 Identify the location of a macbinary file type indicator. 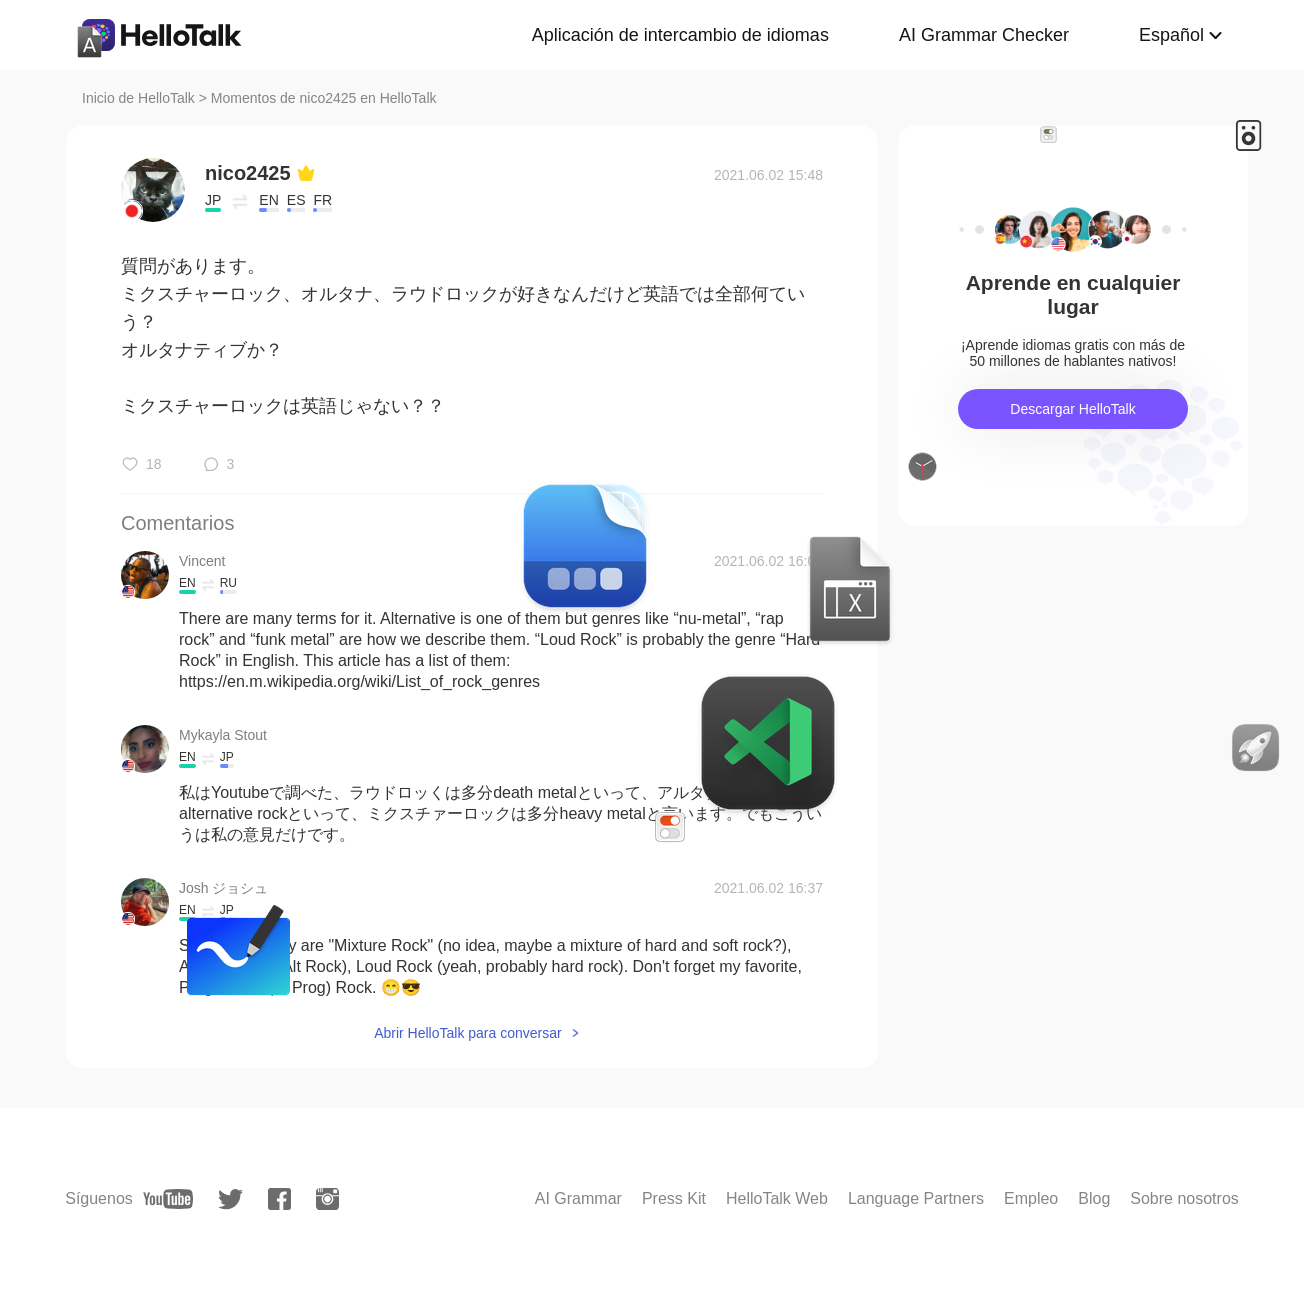
(850, 591).